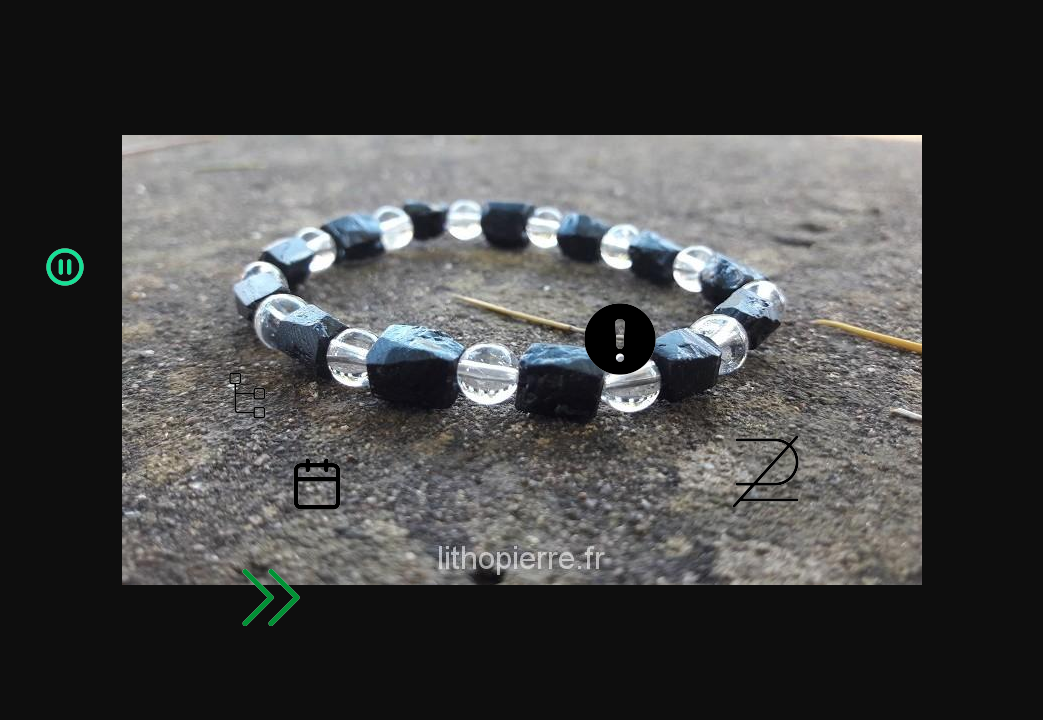 This screenshot has height=720, width=1043. What do you see at coordinates (268, 597) in the screenshot?
I see `skip forward or advance to next item` at bounding box center [268, 597].